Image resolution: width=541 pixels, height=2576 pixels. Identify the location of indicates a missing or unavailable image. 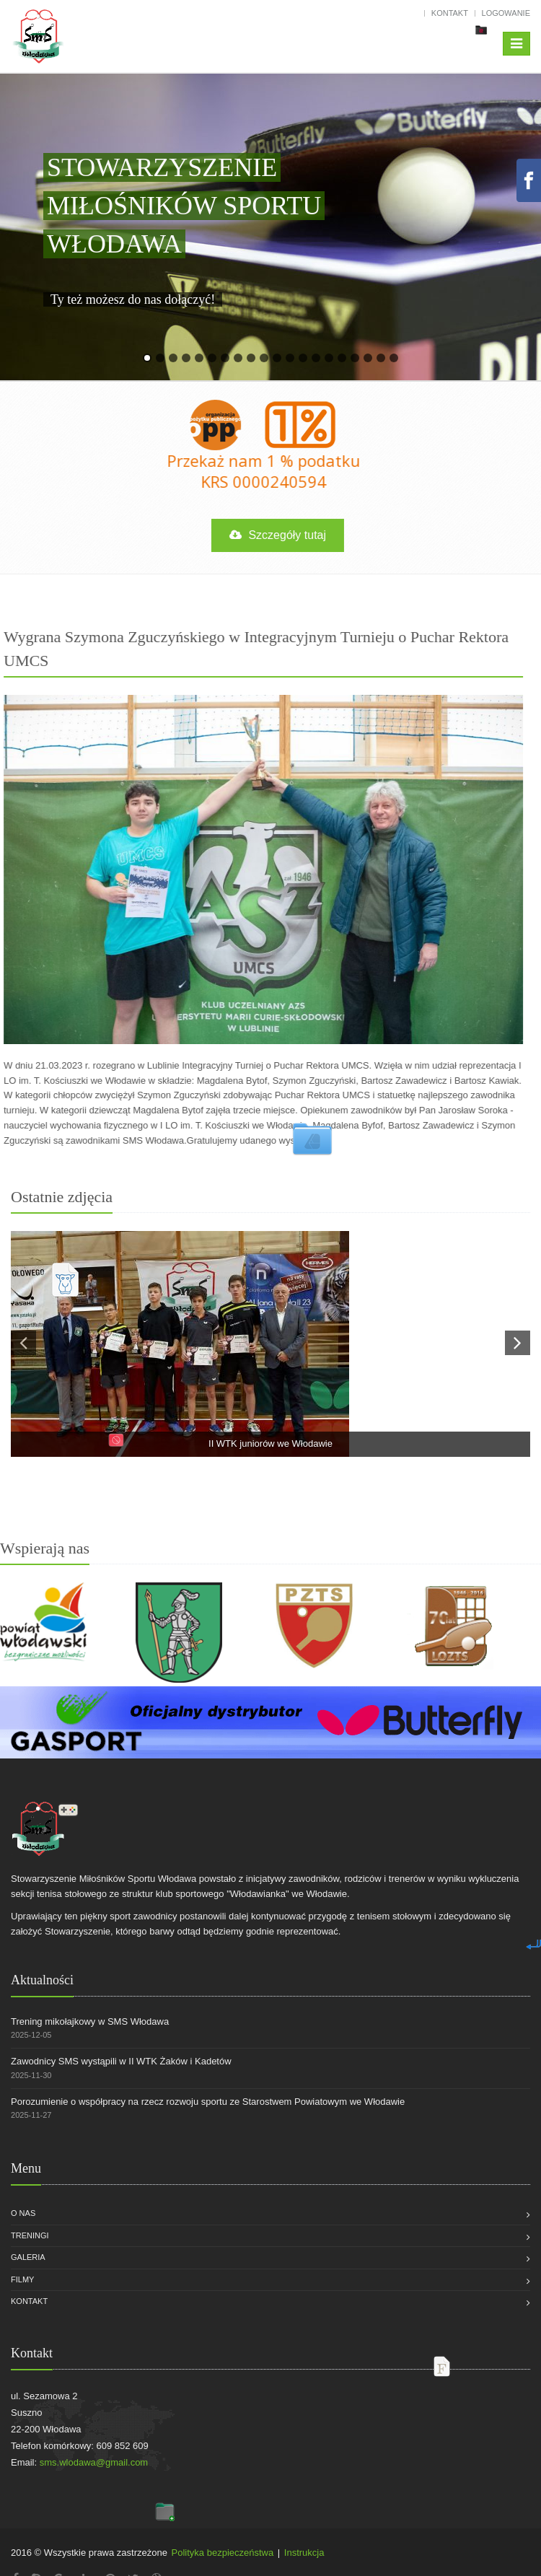
(116, 1440).